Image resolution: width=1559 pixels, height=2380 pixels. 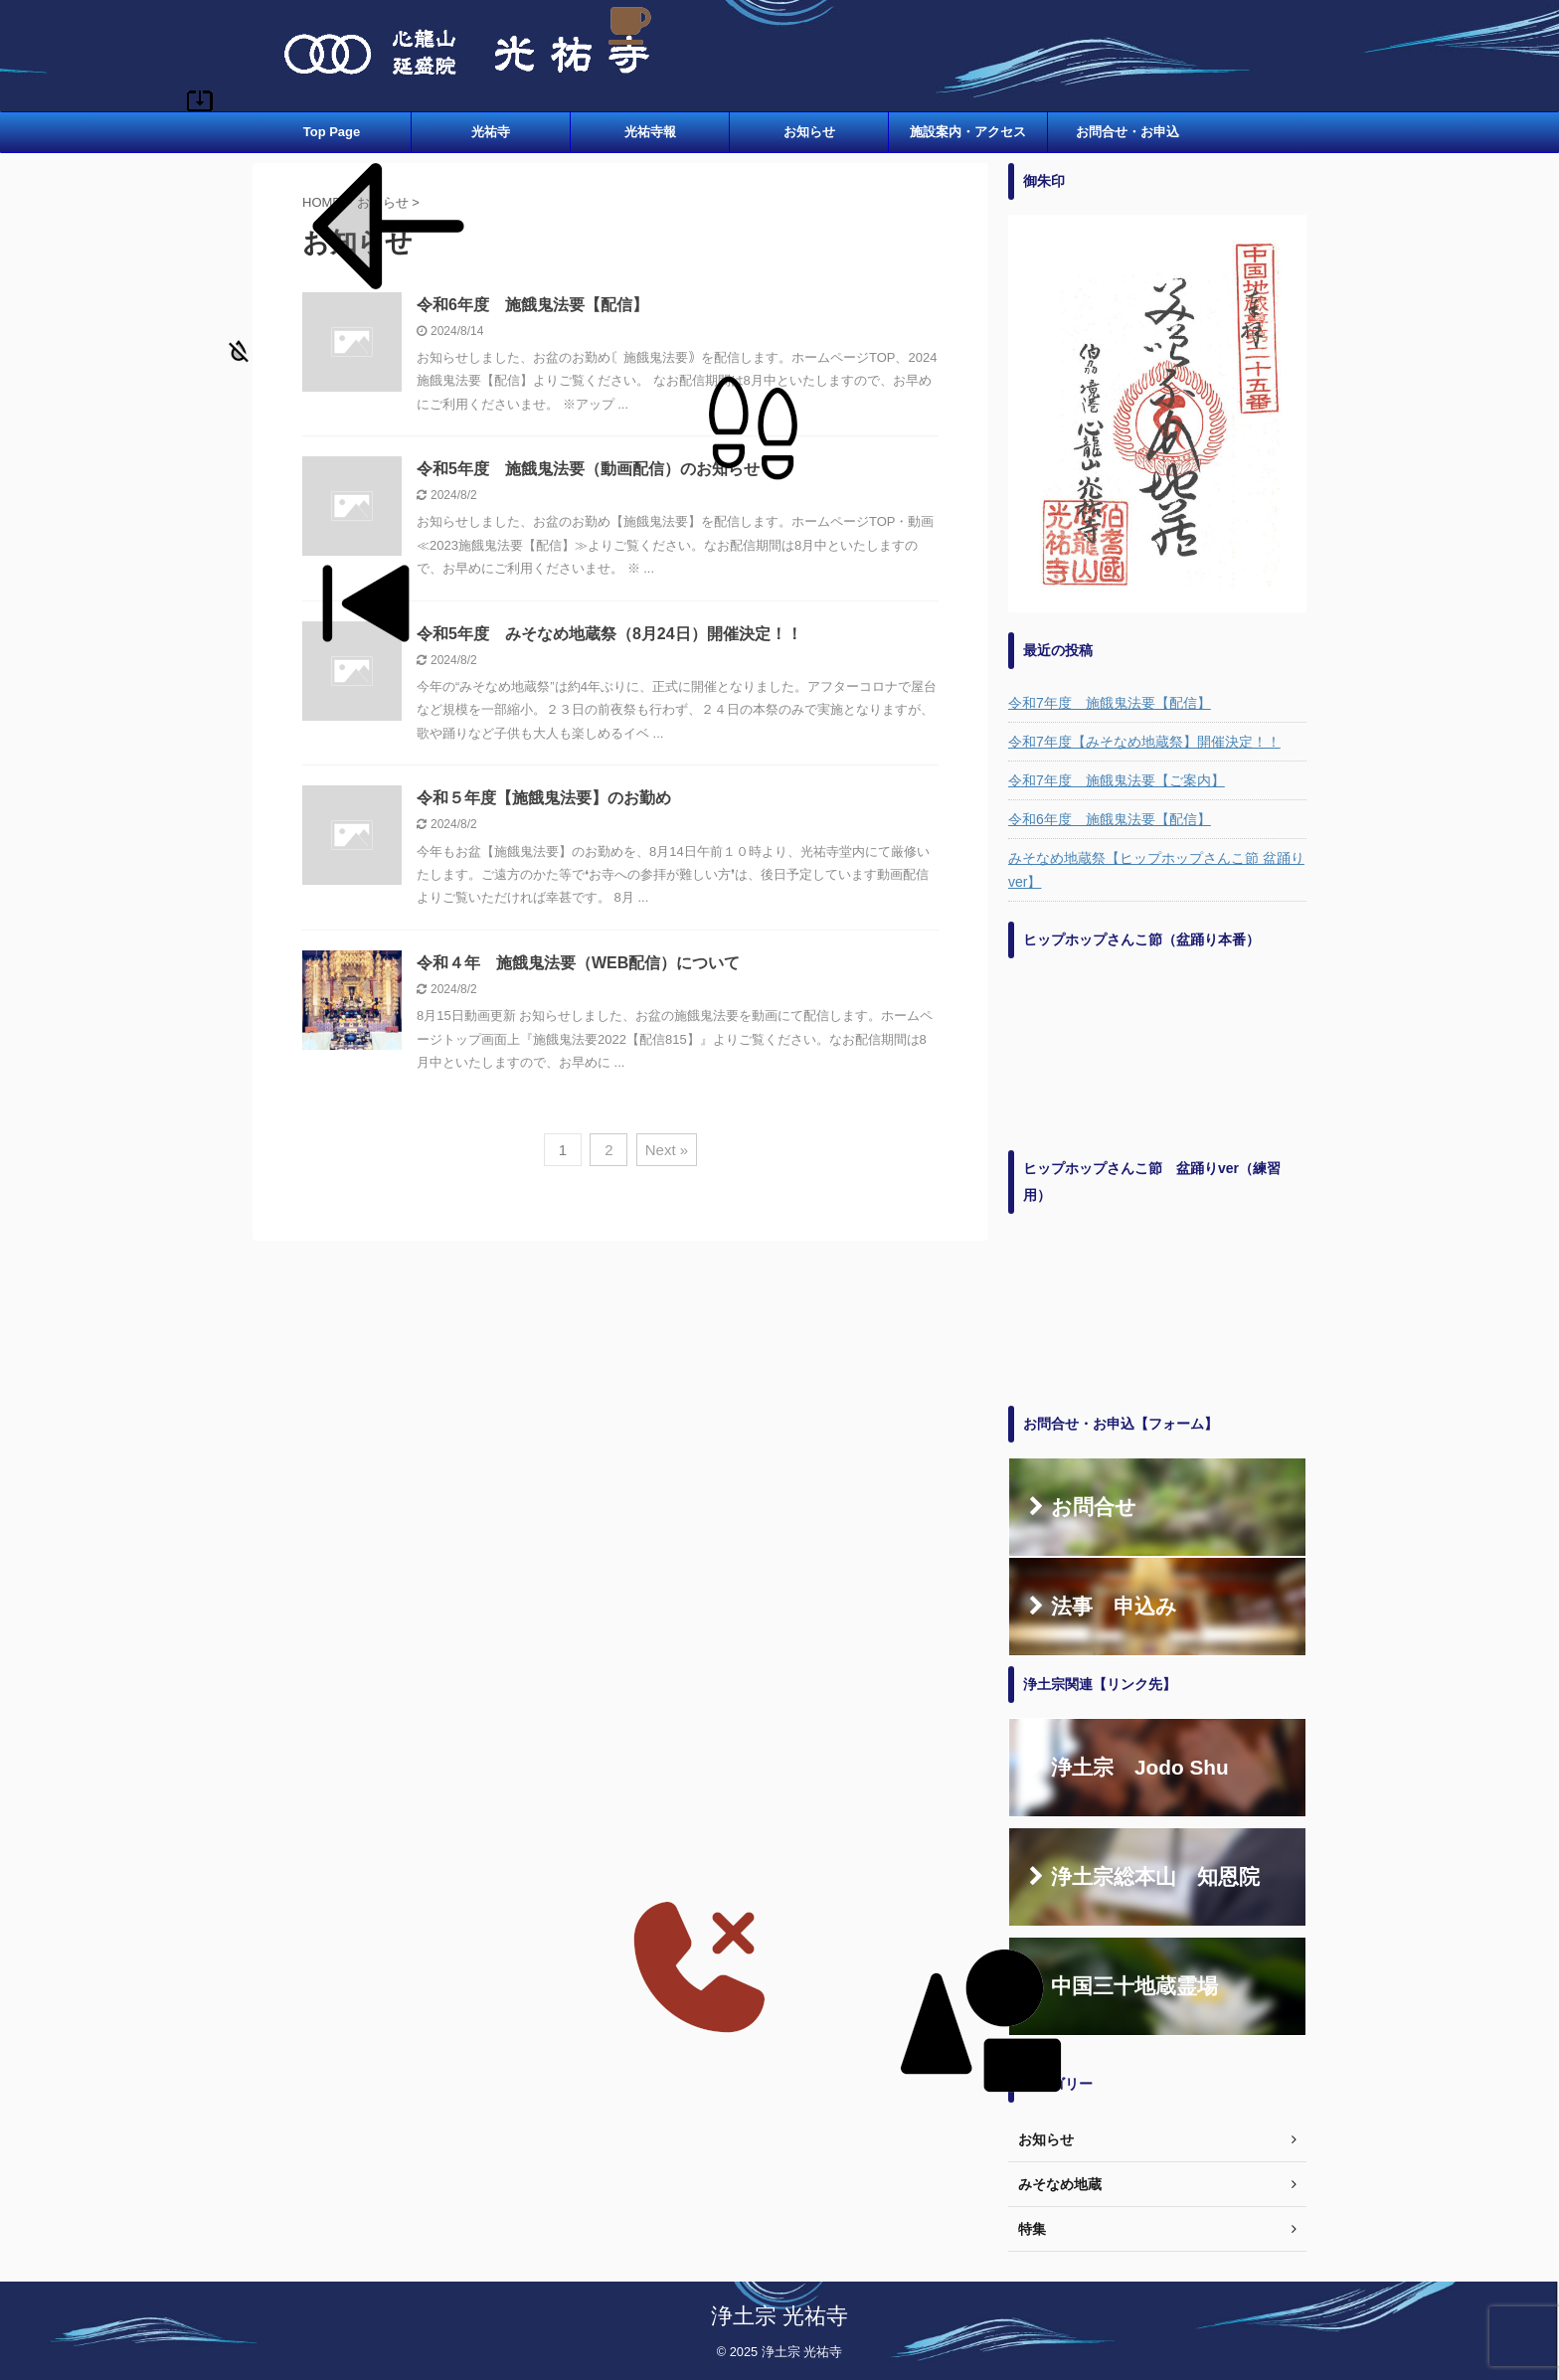 I want to click on reset text or fill color to default, so click(x=239, y=351).